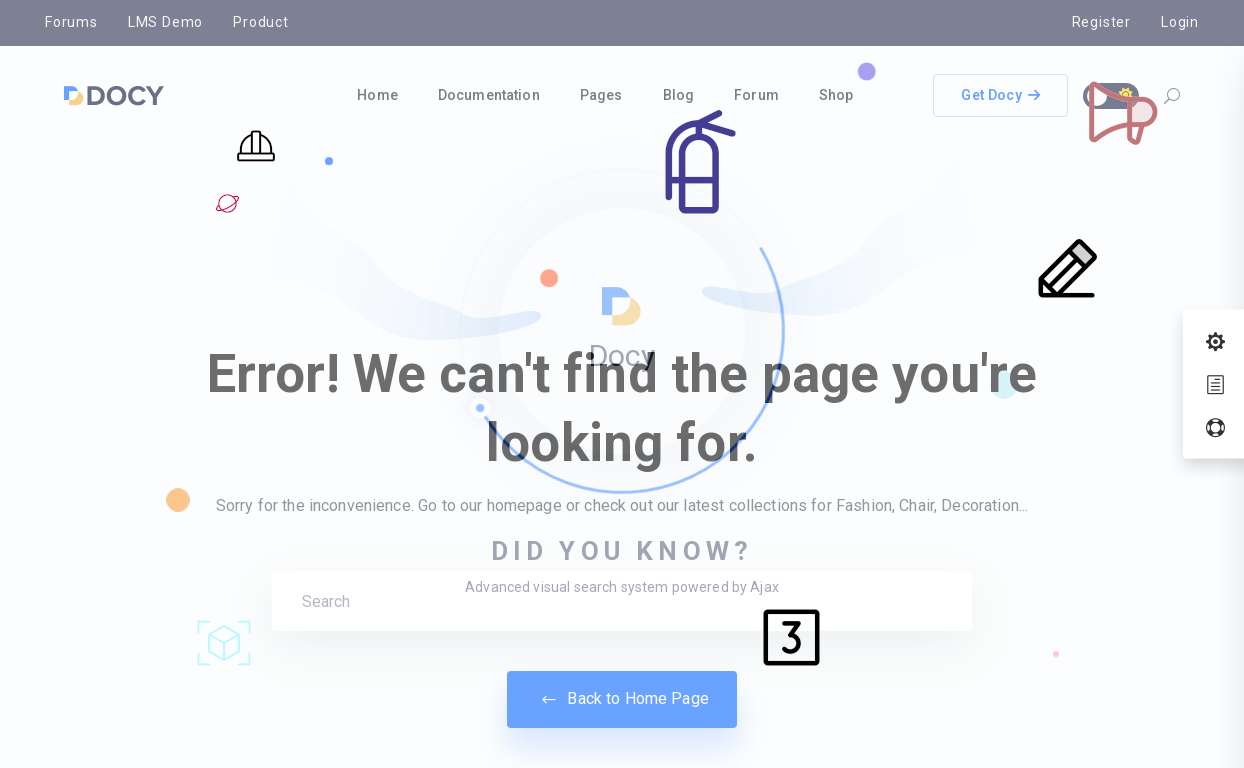 The image size is (1244, 768). I want to click on edit text or content, so click(1066, 269).